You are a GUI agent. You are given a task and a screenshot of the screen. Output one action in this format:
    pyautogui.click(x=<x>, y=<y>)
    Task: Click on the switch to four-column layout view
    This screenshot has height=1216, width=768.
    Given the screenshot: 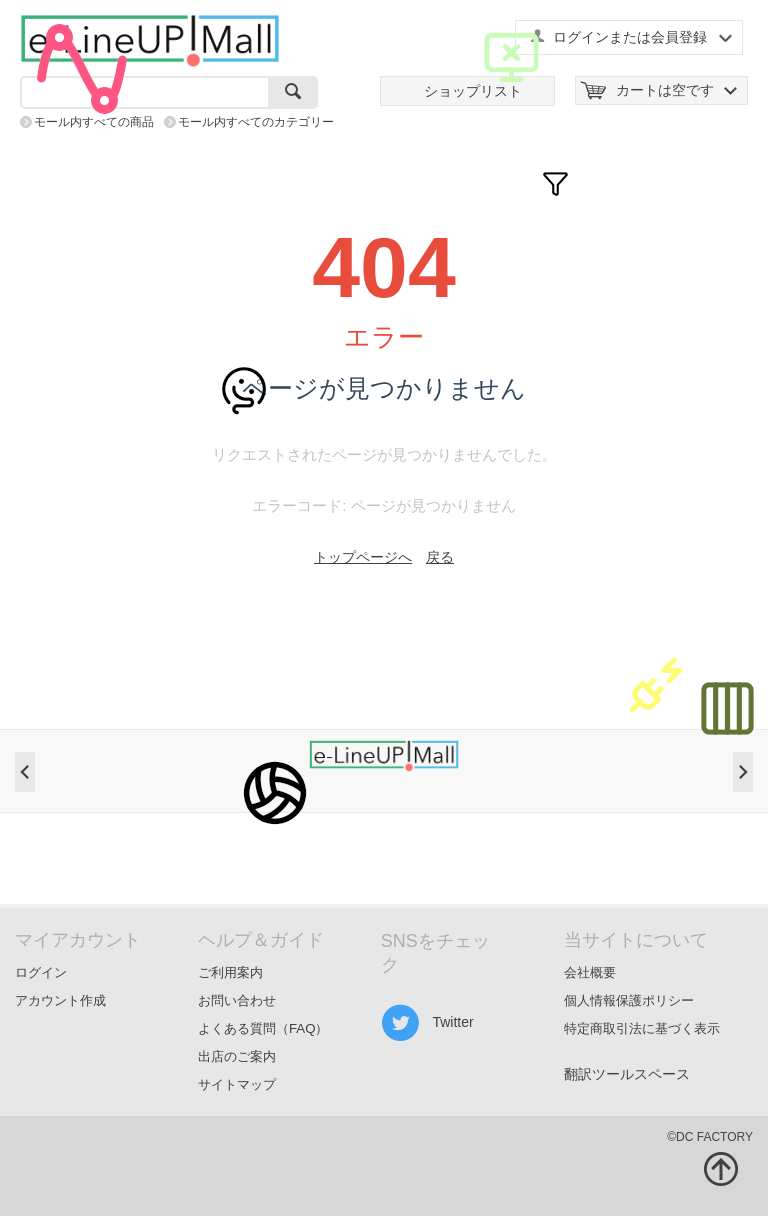 What is the action you would take?
    pyautogui.click(x=727, y=708)
    